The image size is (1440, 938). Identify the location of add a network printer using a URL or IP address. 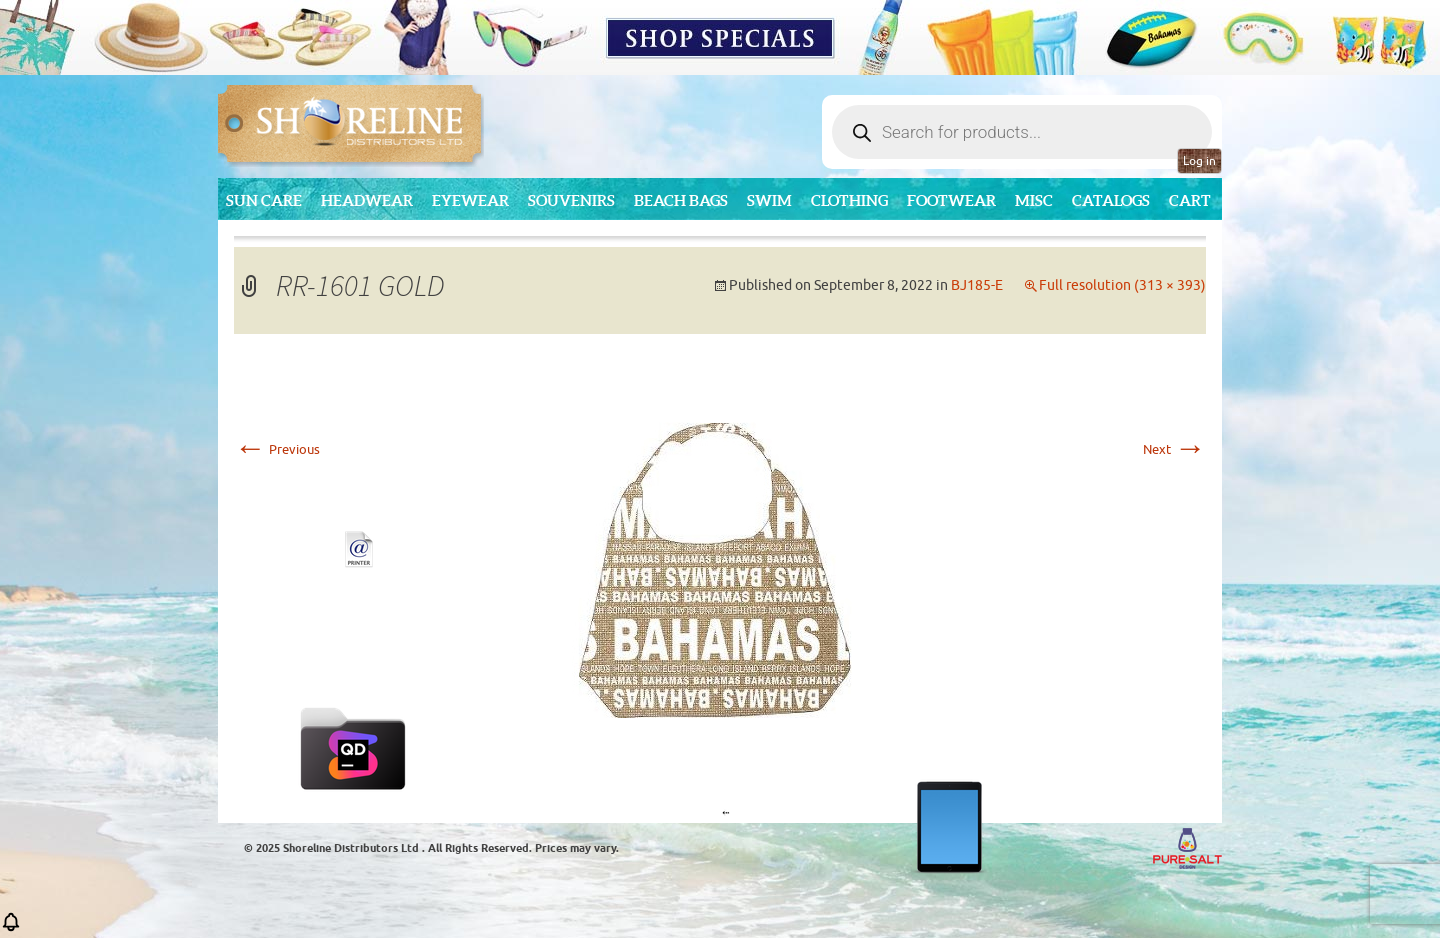
(359, 550).